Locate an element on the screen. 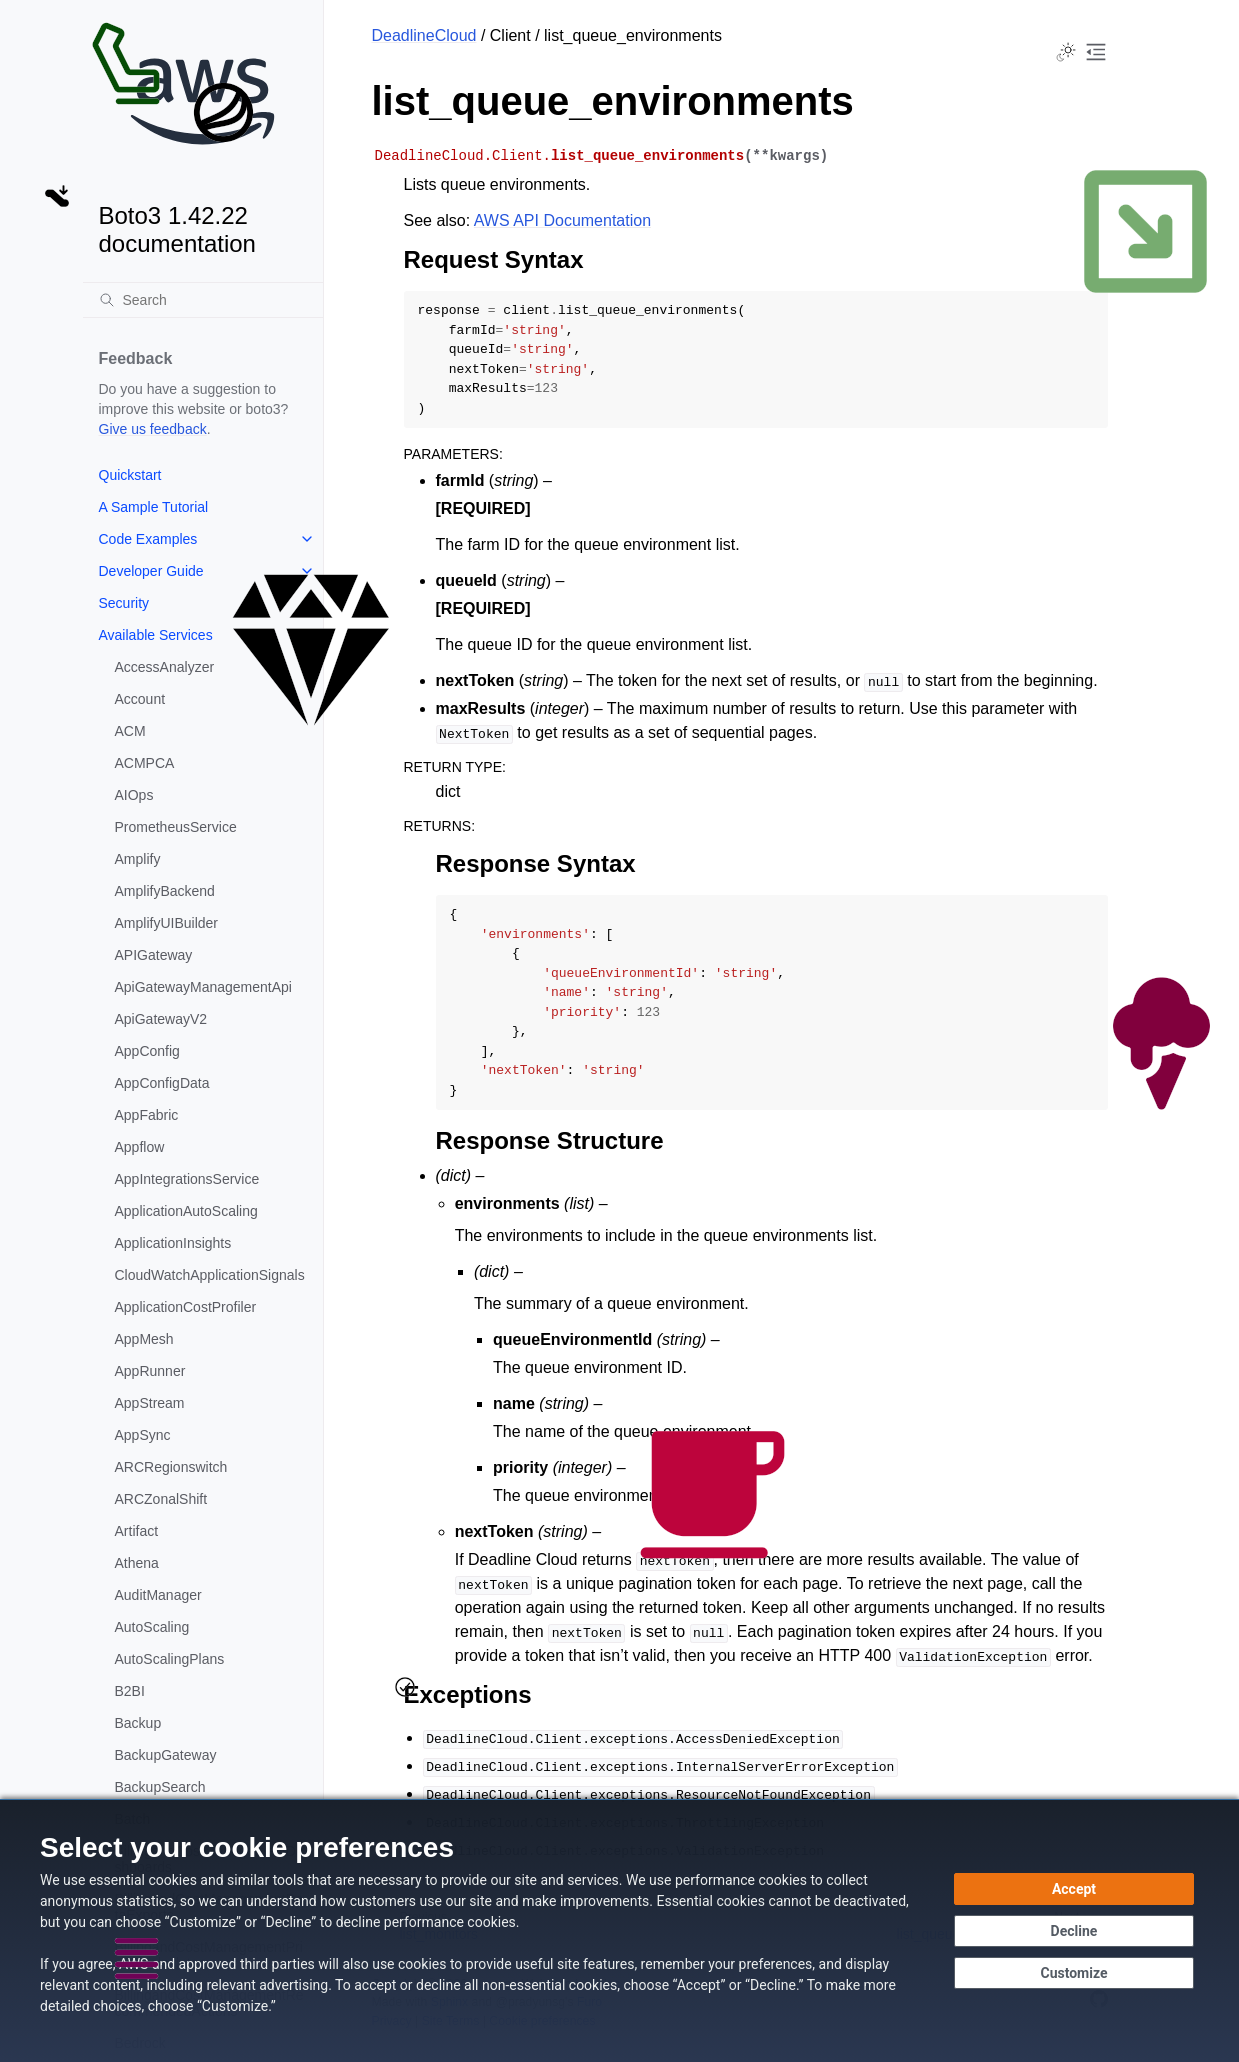  navigate to the bottom-right section is located at coordinates (1145, 231).